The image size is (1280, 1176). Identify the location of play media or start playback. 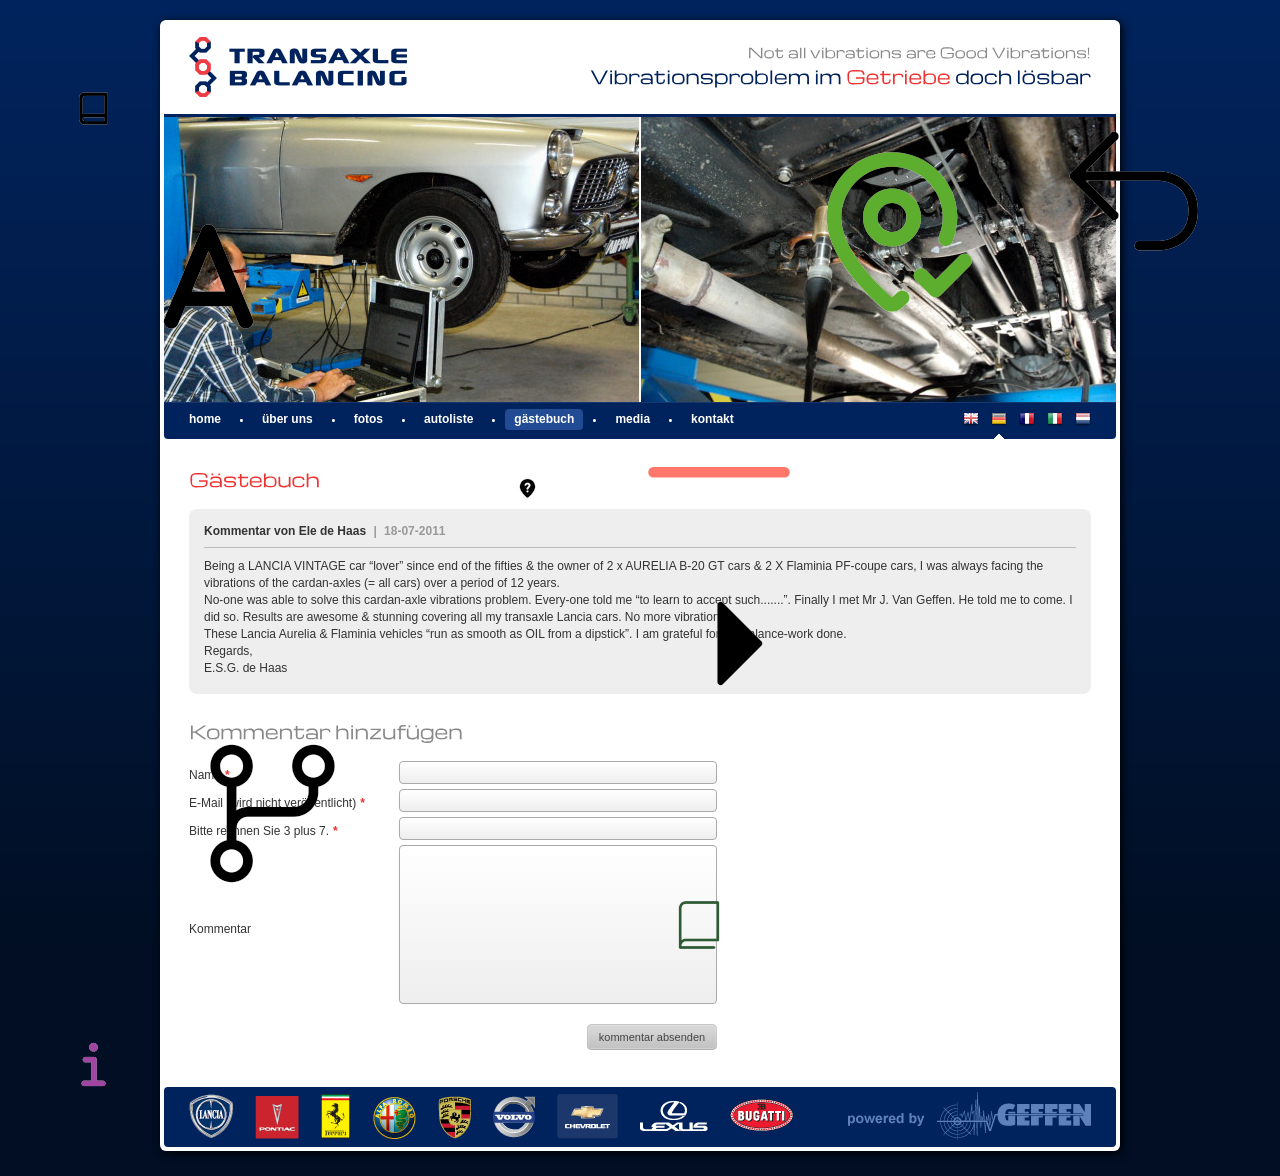
(740, 643).